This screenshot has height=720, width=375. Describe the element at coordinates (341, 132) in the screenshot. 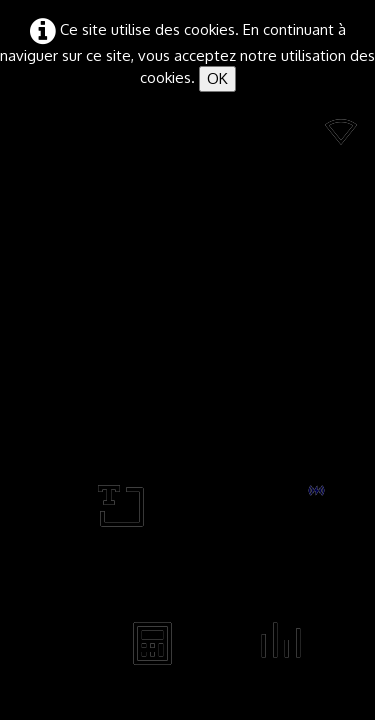

I see `indicates wifi signal strength` at that location.